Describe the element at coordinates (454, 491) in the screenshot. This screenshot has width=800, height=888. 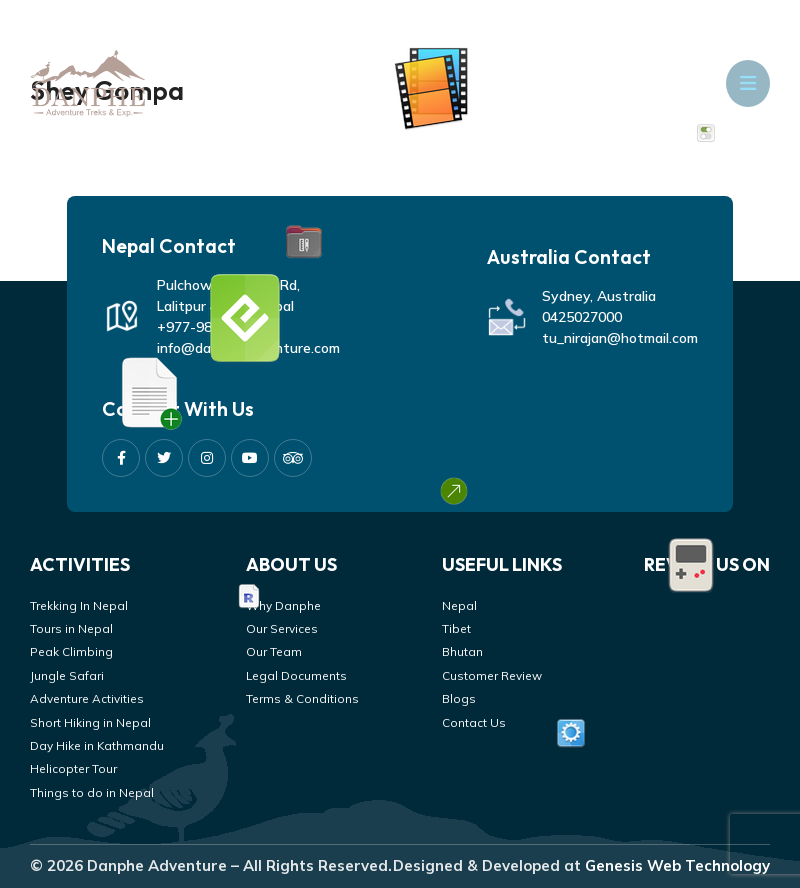
I see `indicates a symbolic link or shortcut to another file` at that location.